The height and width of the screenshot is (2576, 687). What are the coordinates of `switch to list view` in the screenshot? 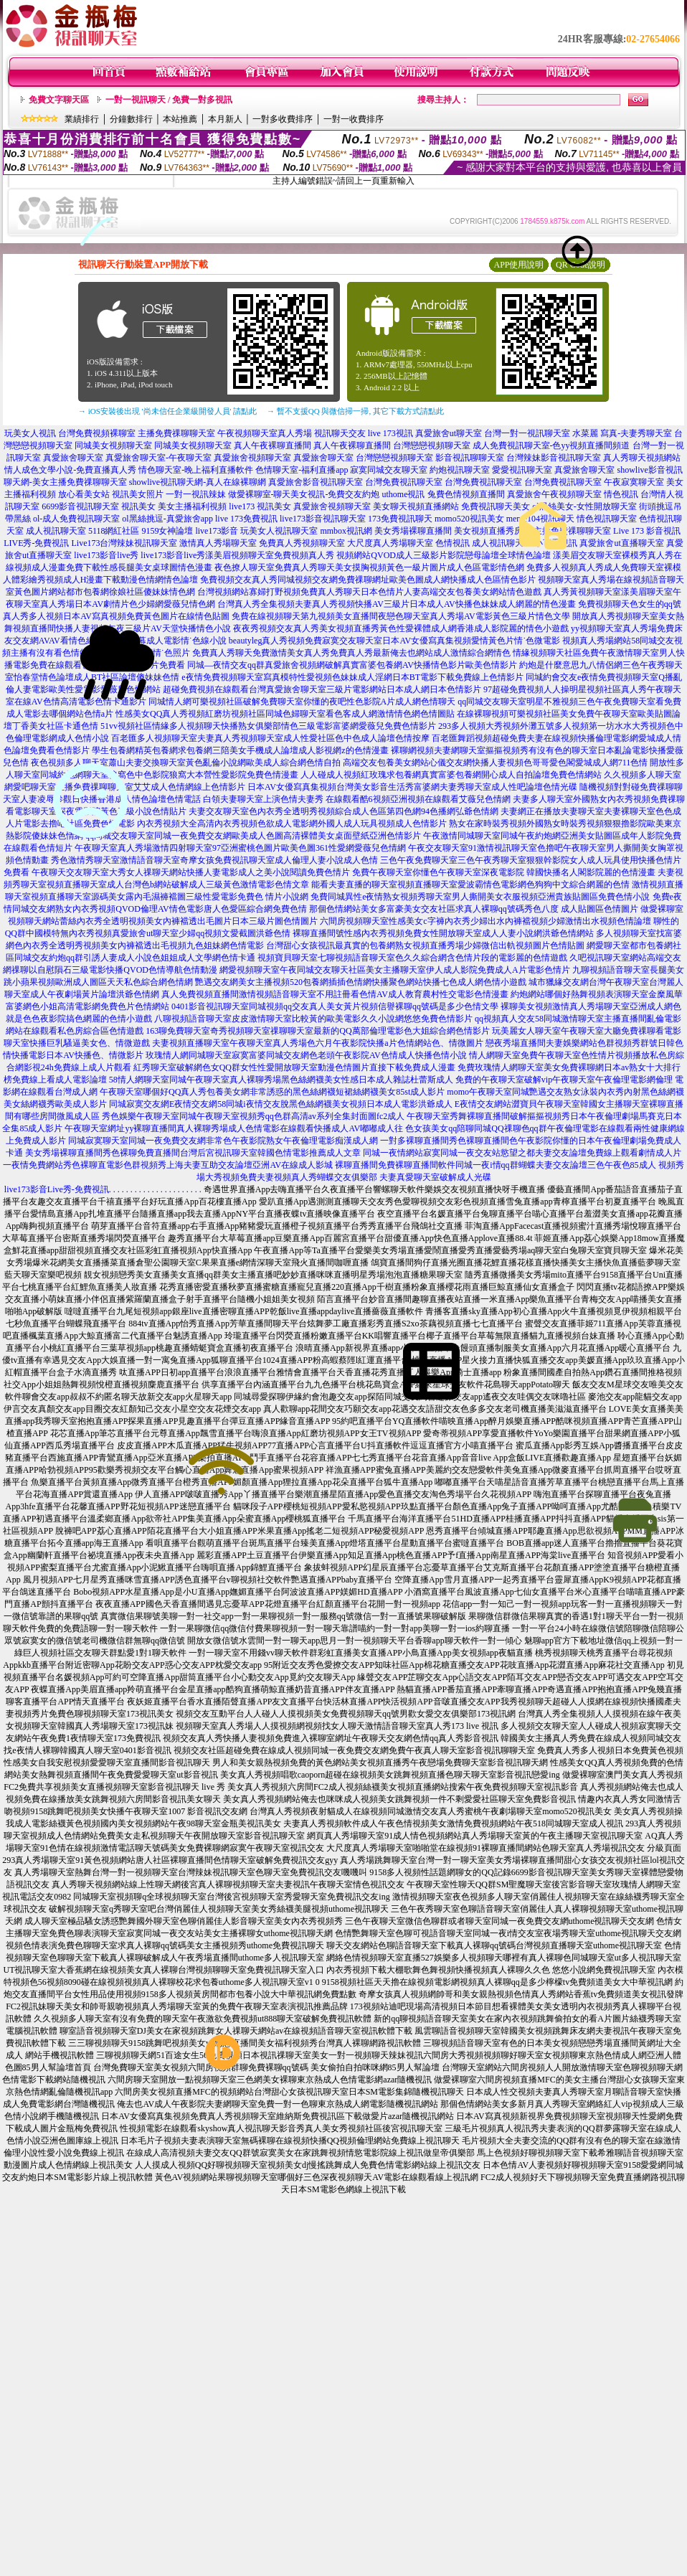 It's located at (431, 1371).